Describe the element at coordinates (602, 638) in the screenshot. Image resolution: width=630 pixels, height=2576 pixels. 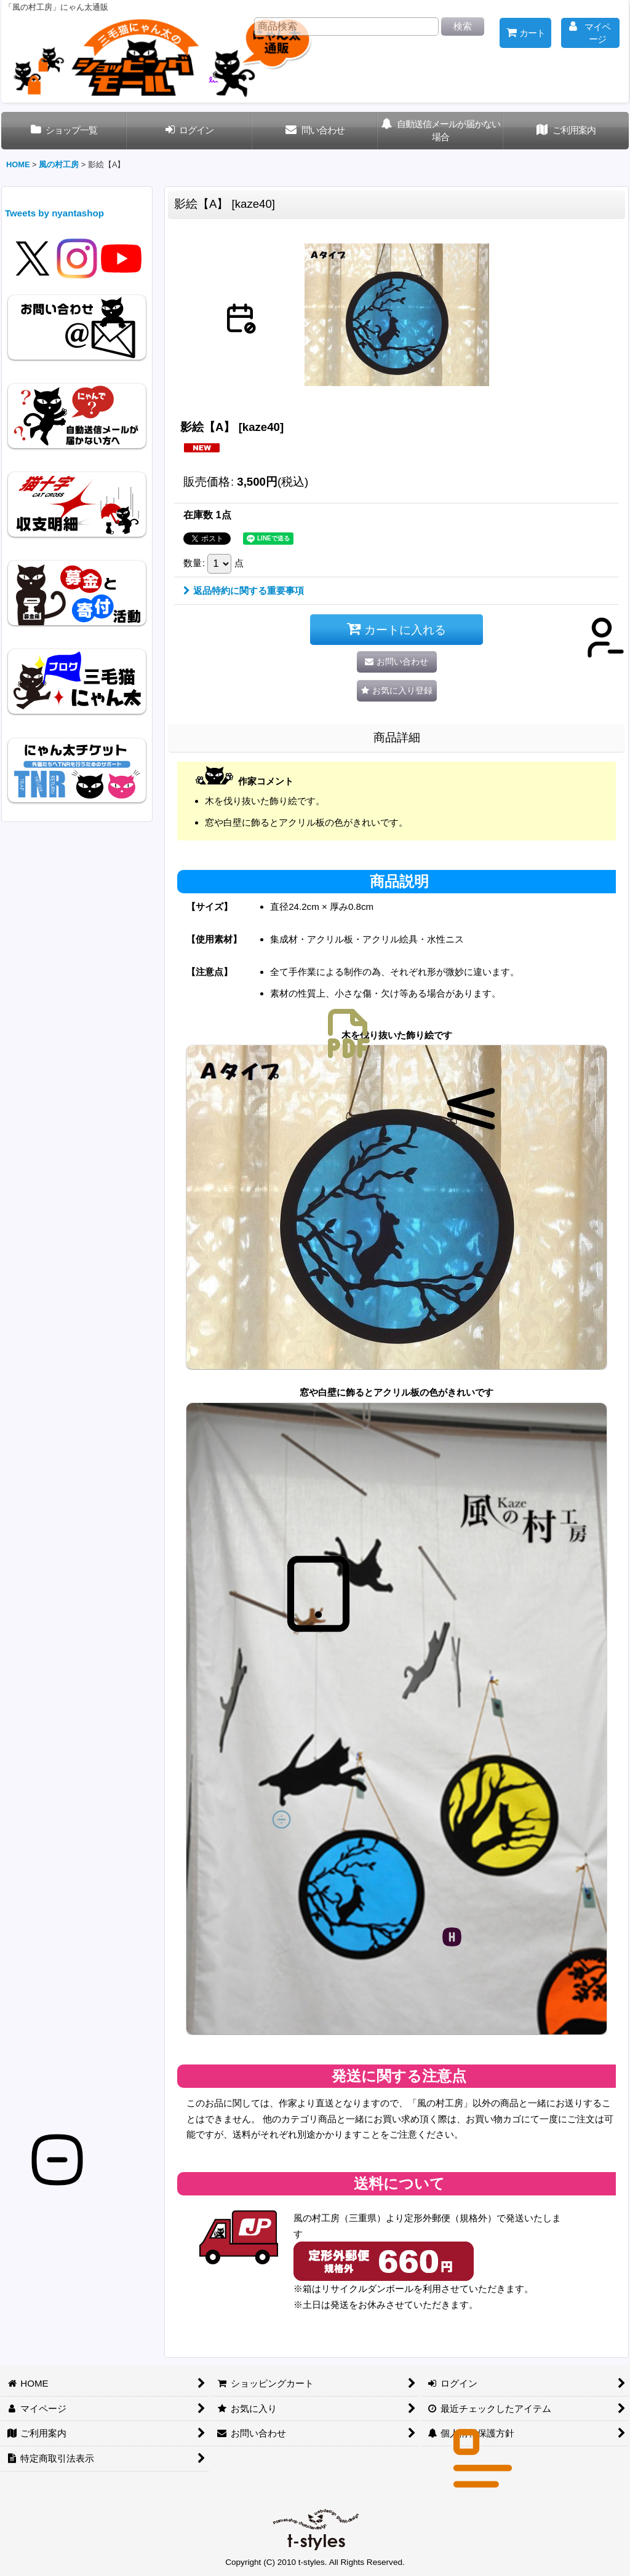
I see `remove a user or contact` at that location.